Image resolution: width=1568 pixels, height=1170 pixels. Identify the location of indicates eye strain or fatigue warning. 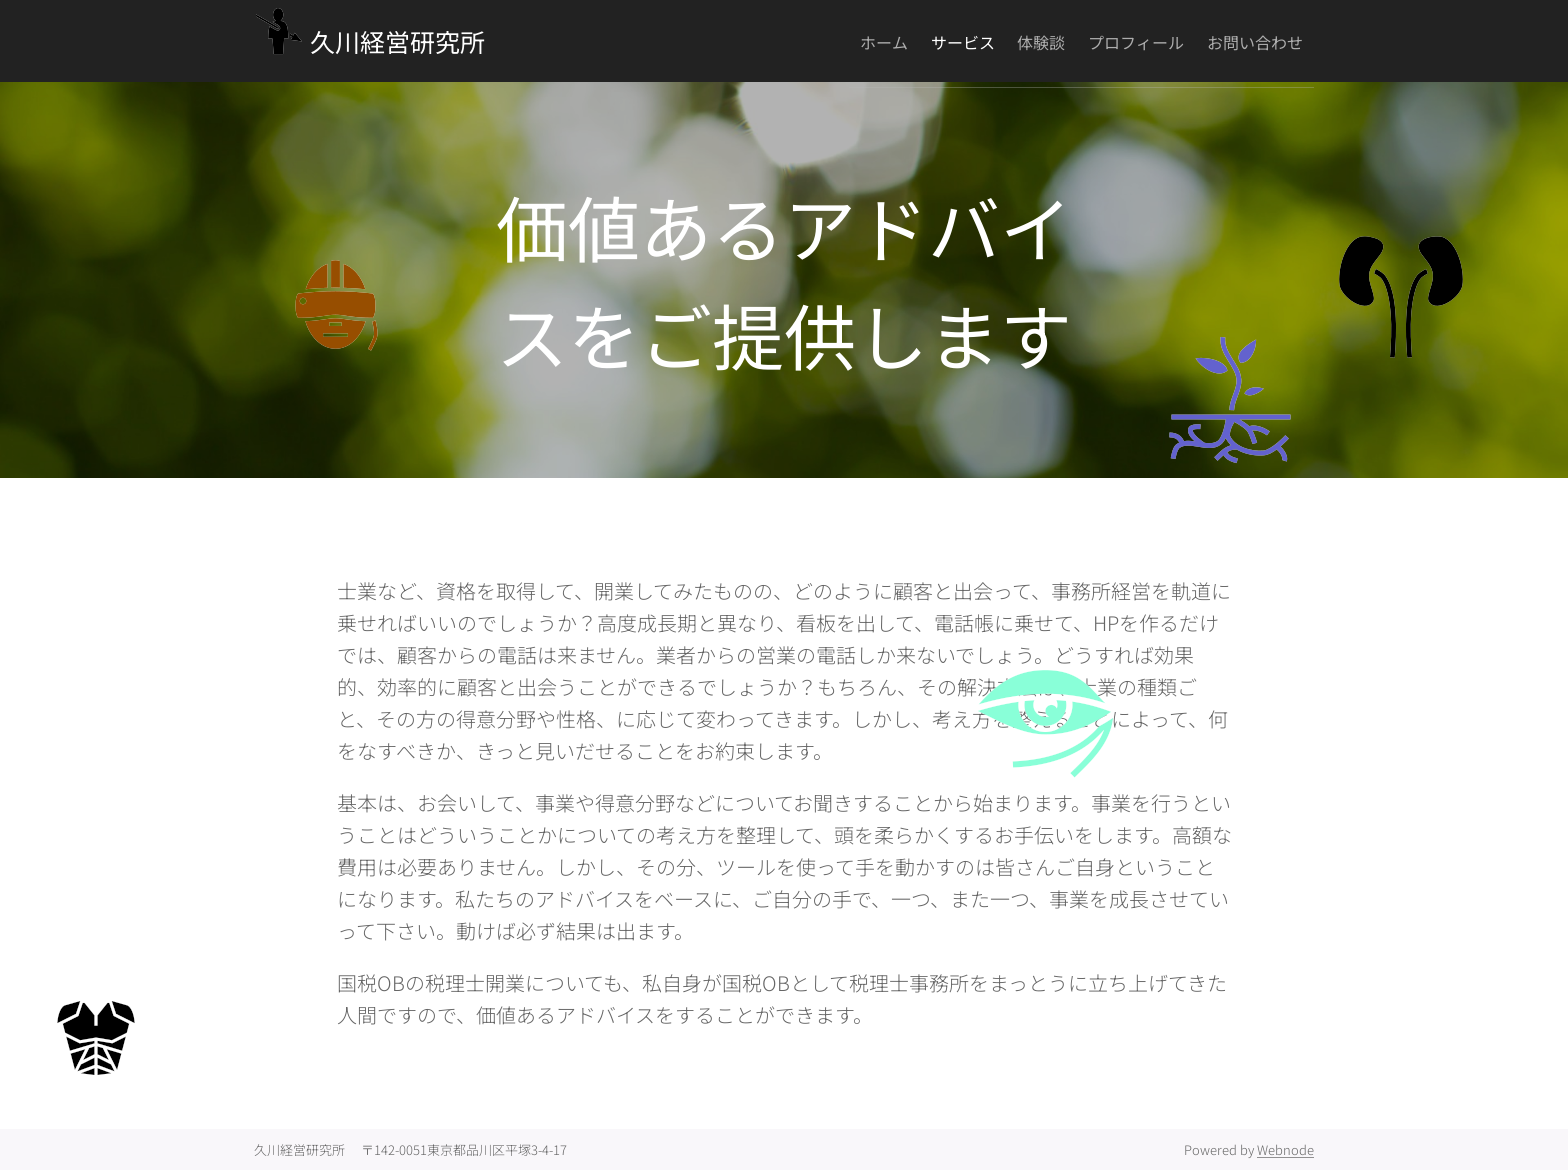
(1045, 708).